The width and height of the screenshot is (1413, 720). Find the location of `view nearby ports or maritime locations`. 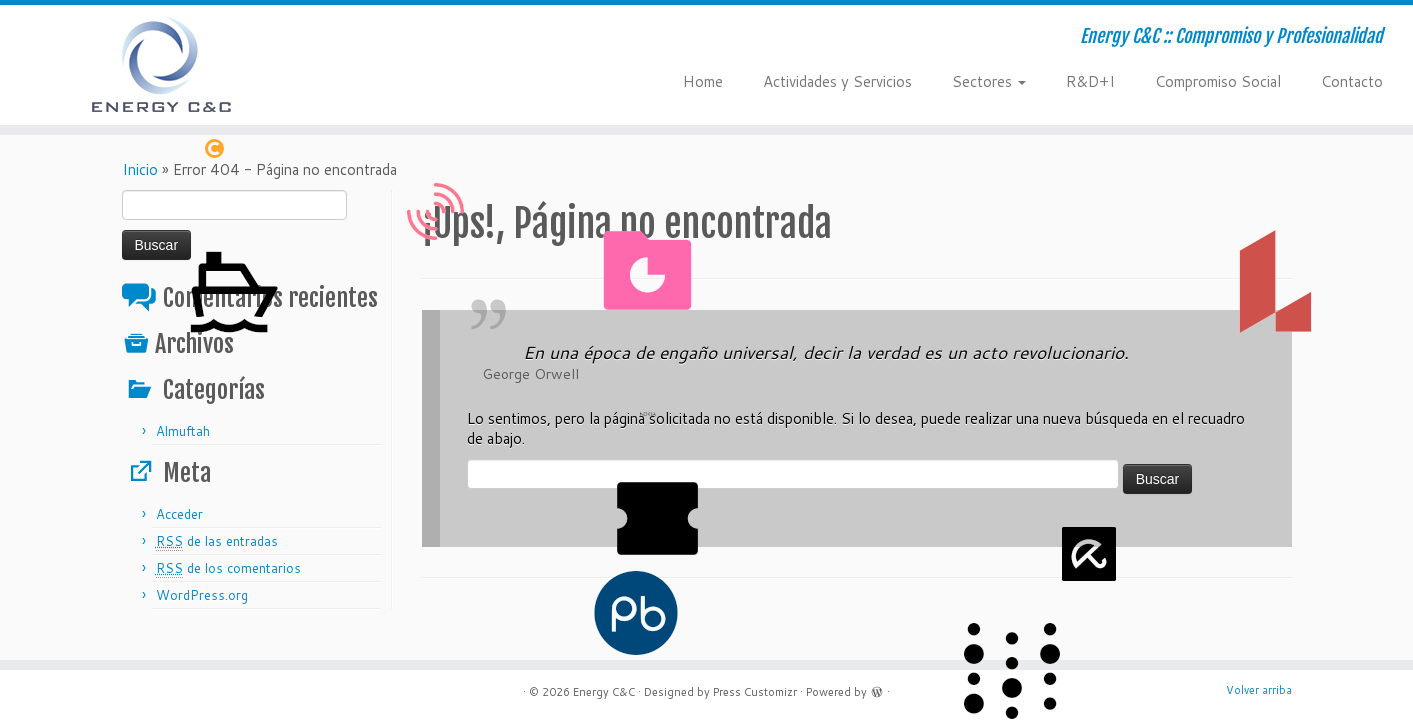

view nearby ports or maritime locations is located at coordinates (233, 294).